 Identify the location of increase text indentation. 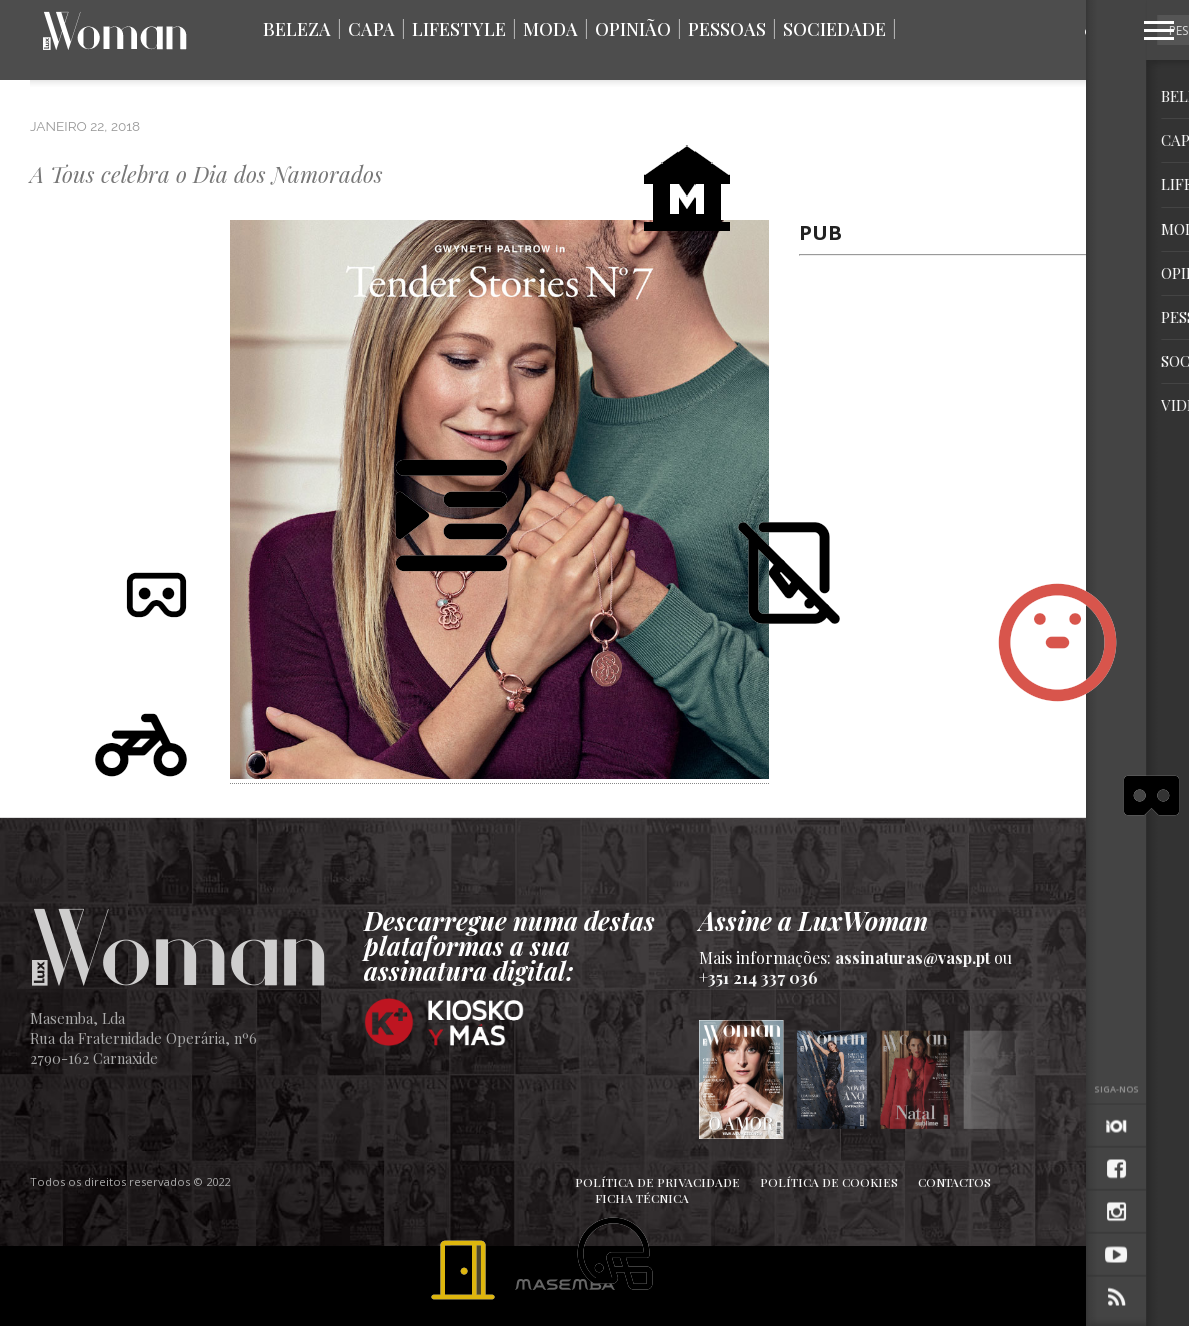
(451, 515).